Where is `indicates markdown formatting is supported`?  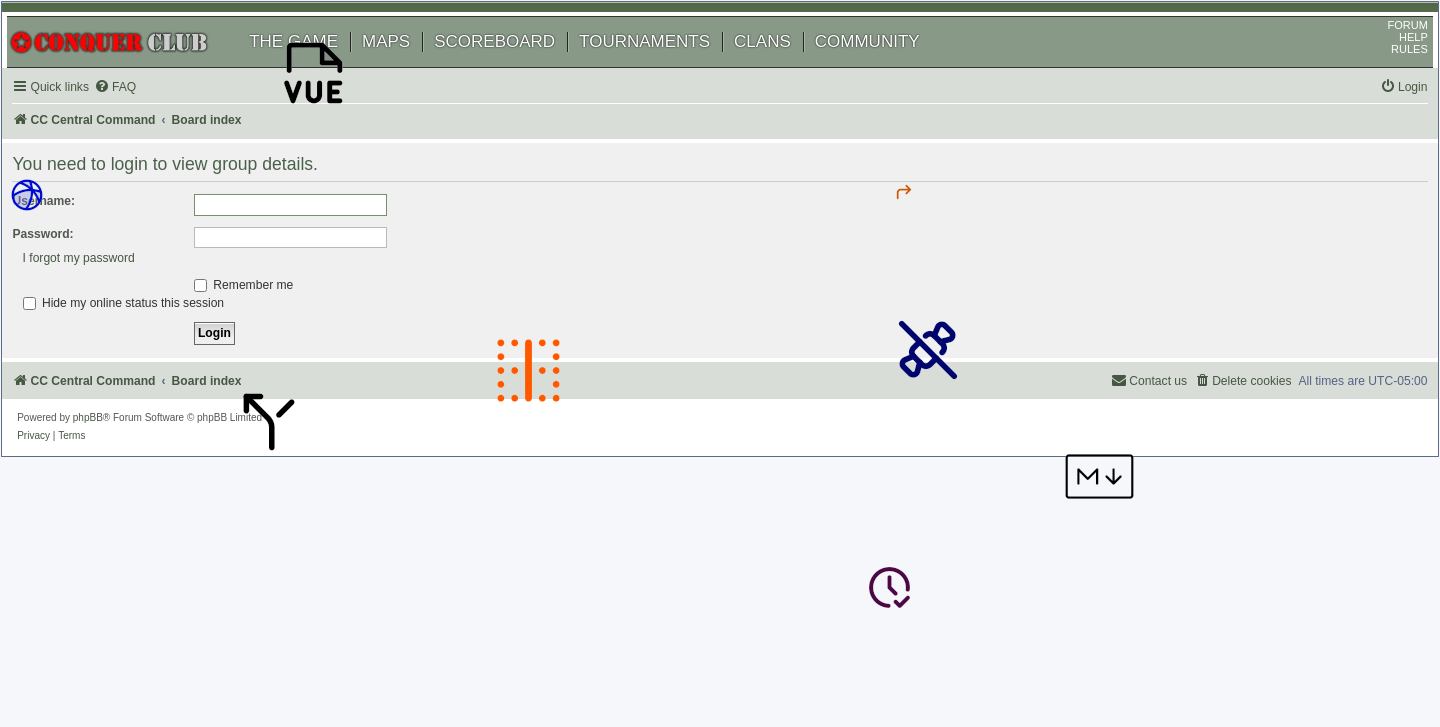 indicates markdown formatting is supported is located at coordinates (1099, 476).